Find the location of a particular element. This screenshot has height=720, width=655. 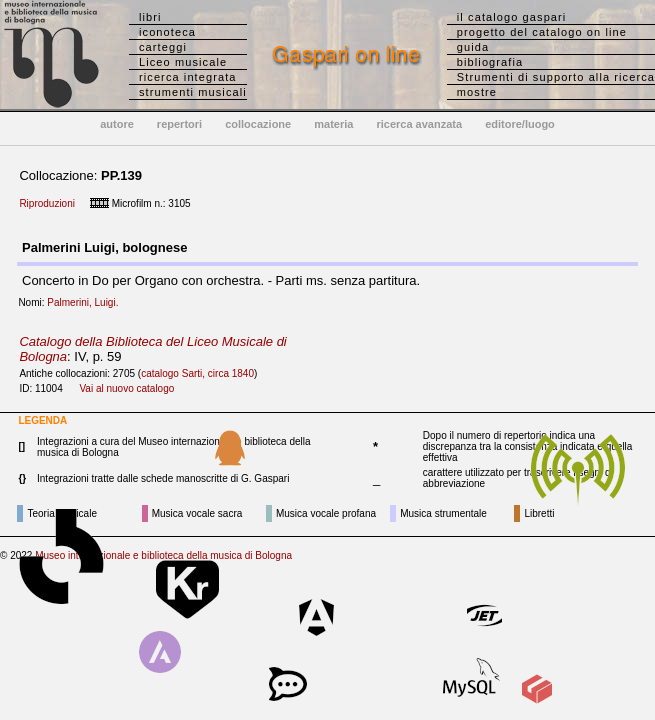

kred app or service logo is located at coordinates (187, 589).